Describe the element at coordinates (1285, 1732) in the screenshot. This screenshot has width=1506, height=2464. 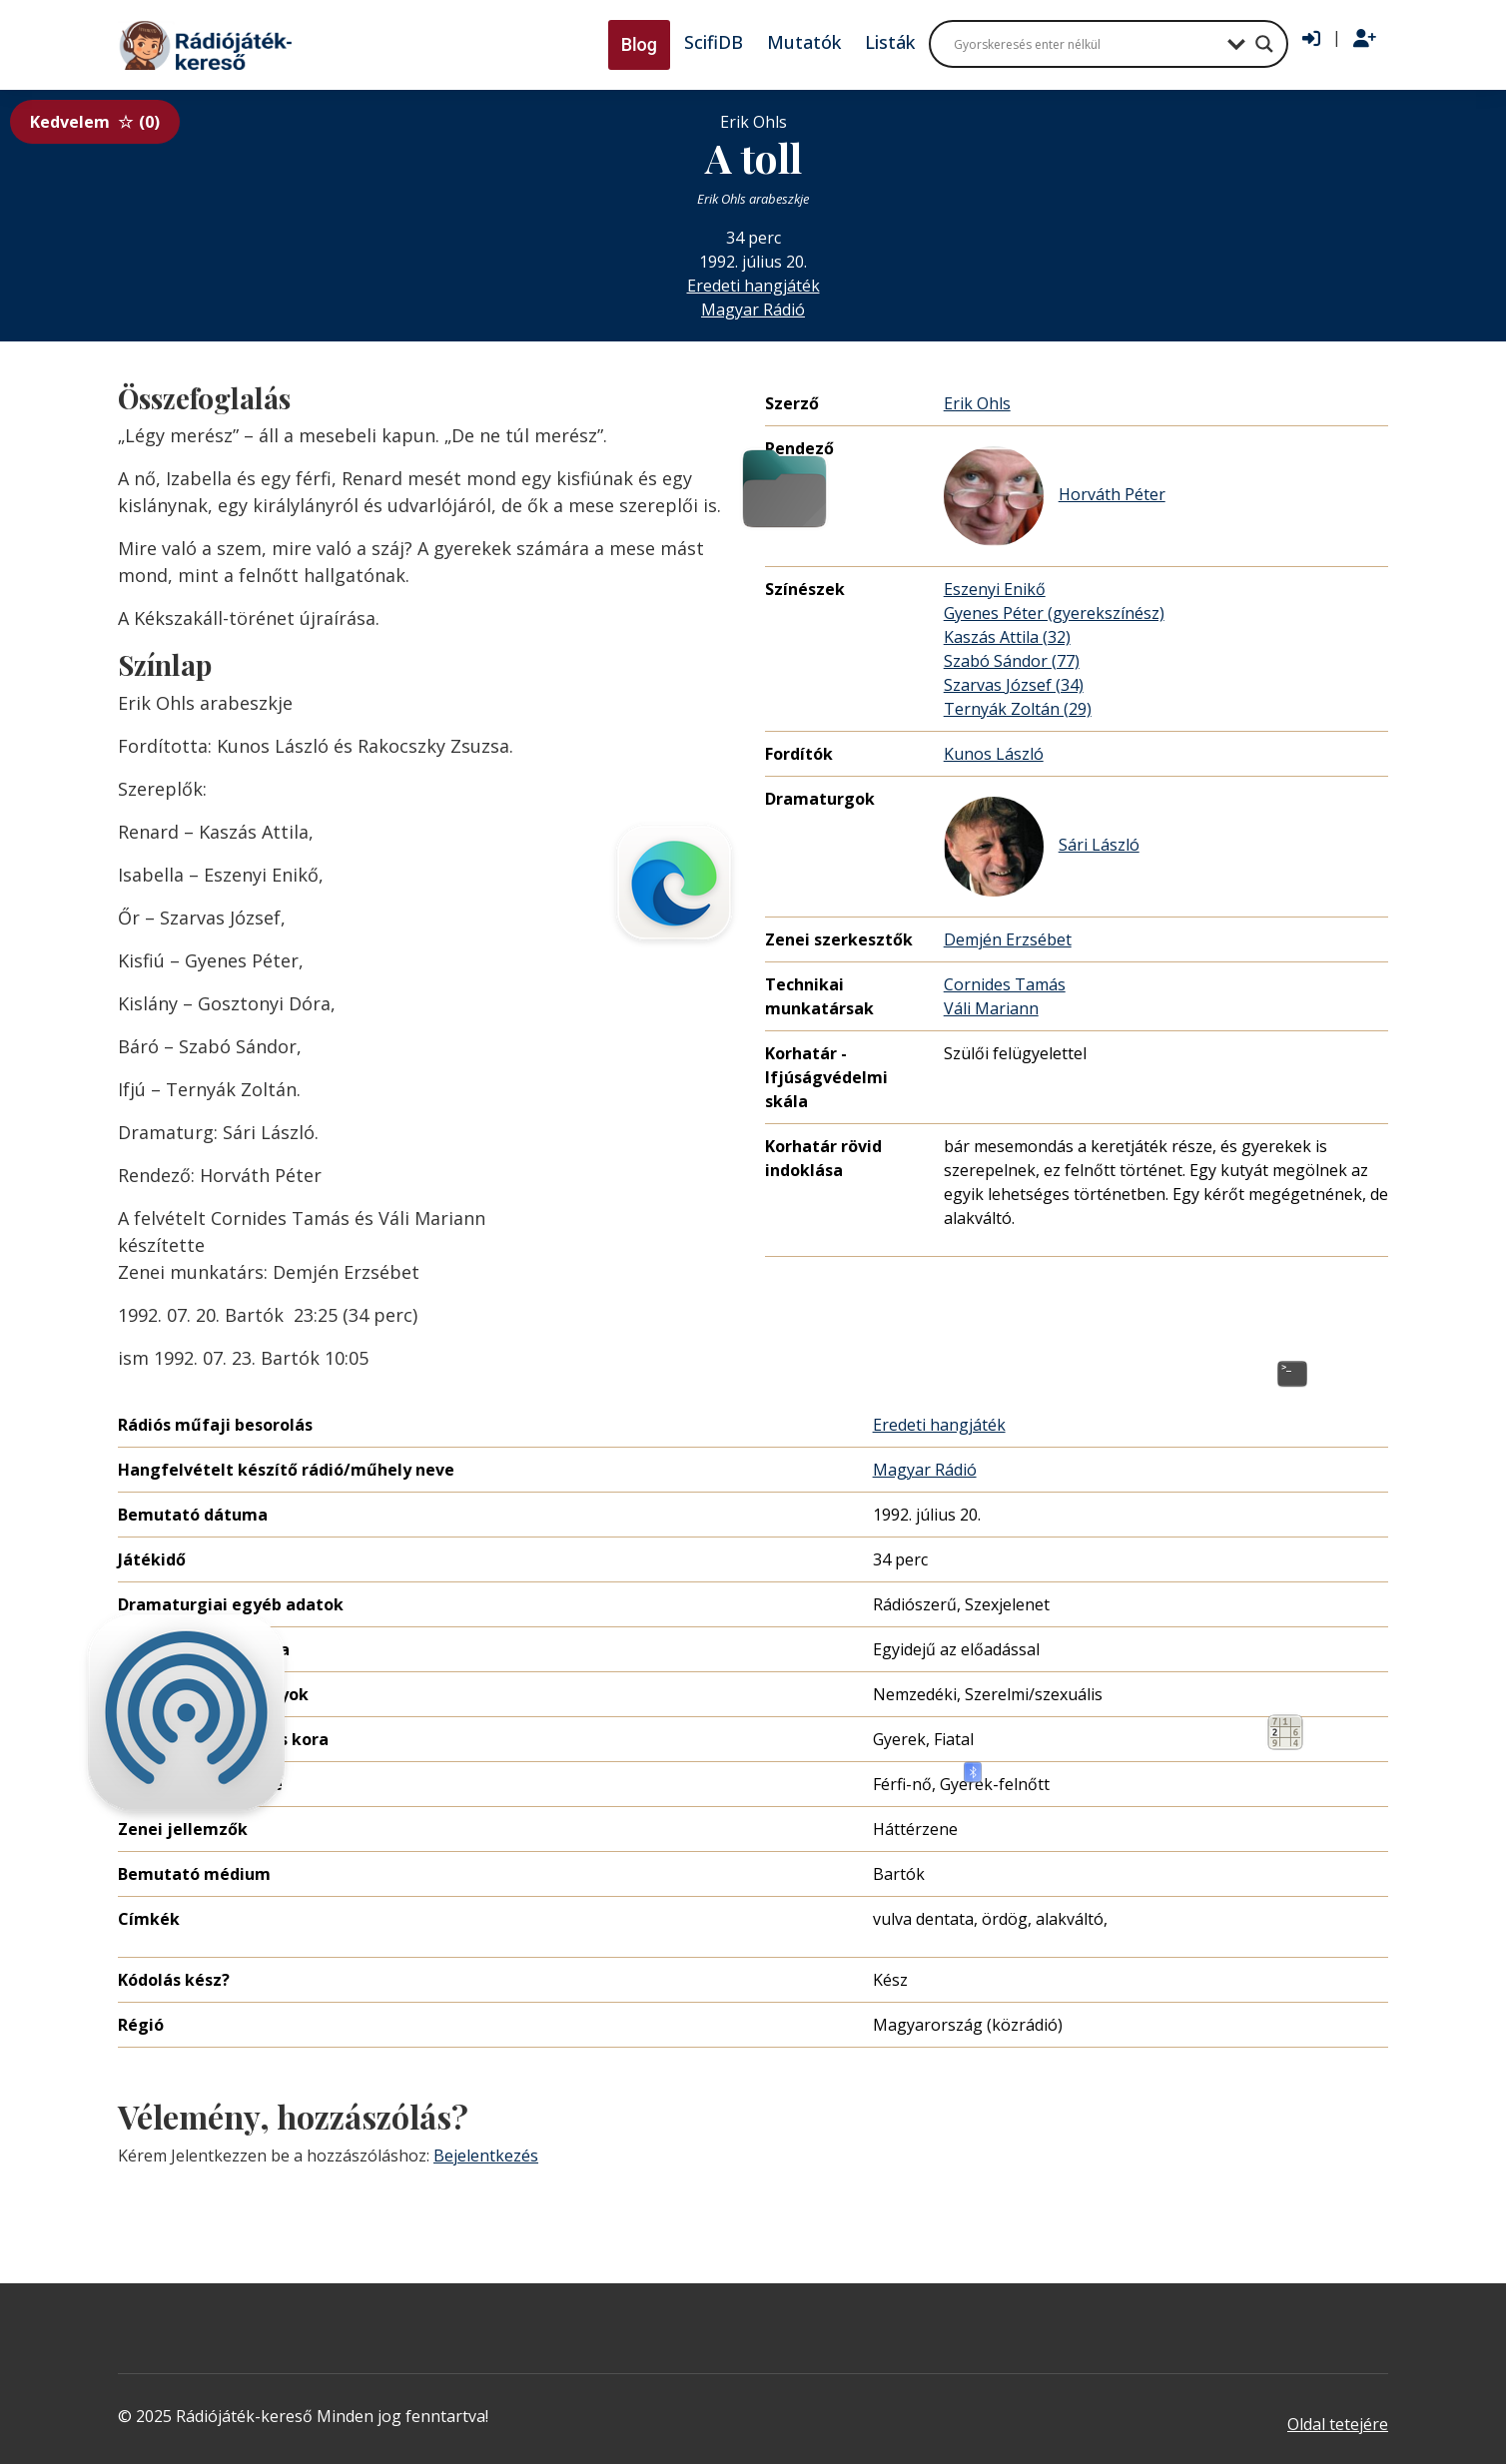
I see `open sudoku puzzle game` at that location.